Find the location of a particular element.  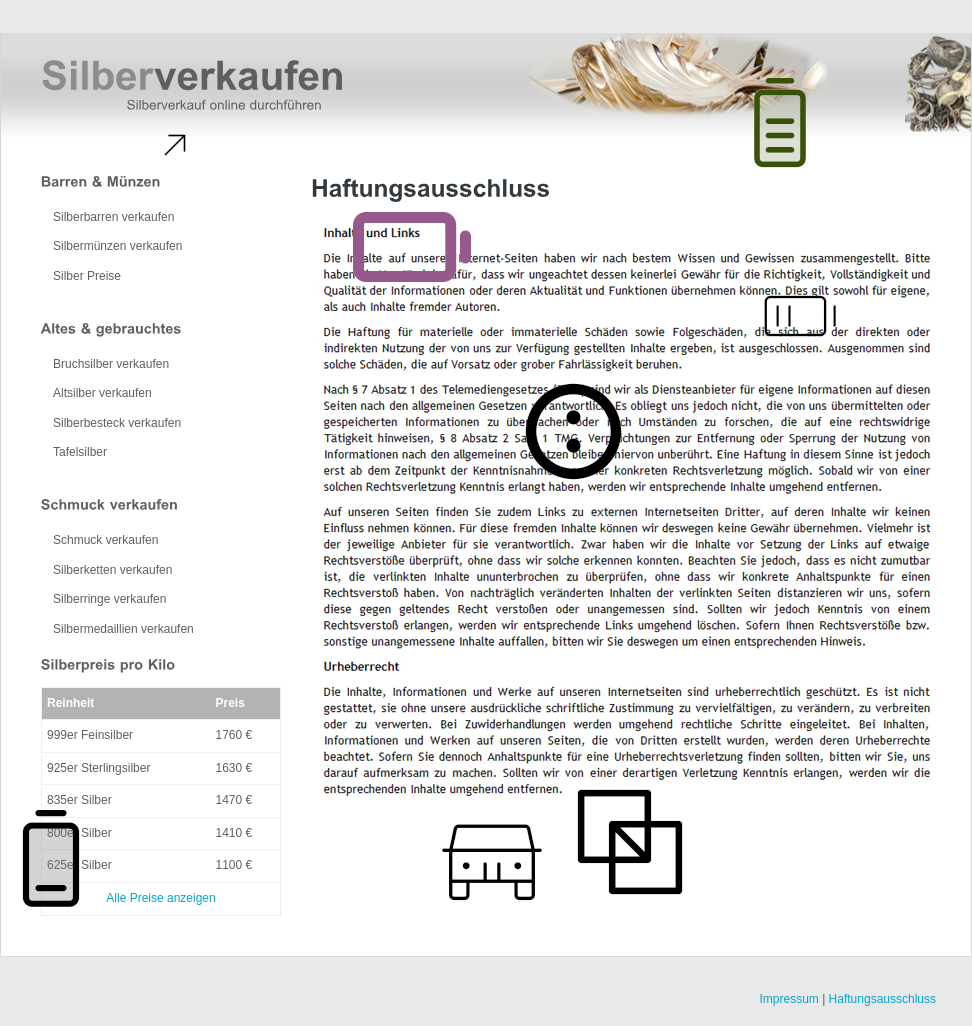

indicates medium battery level is located at coordinates (799, 316).